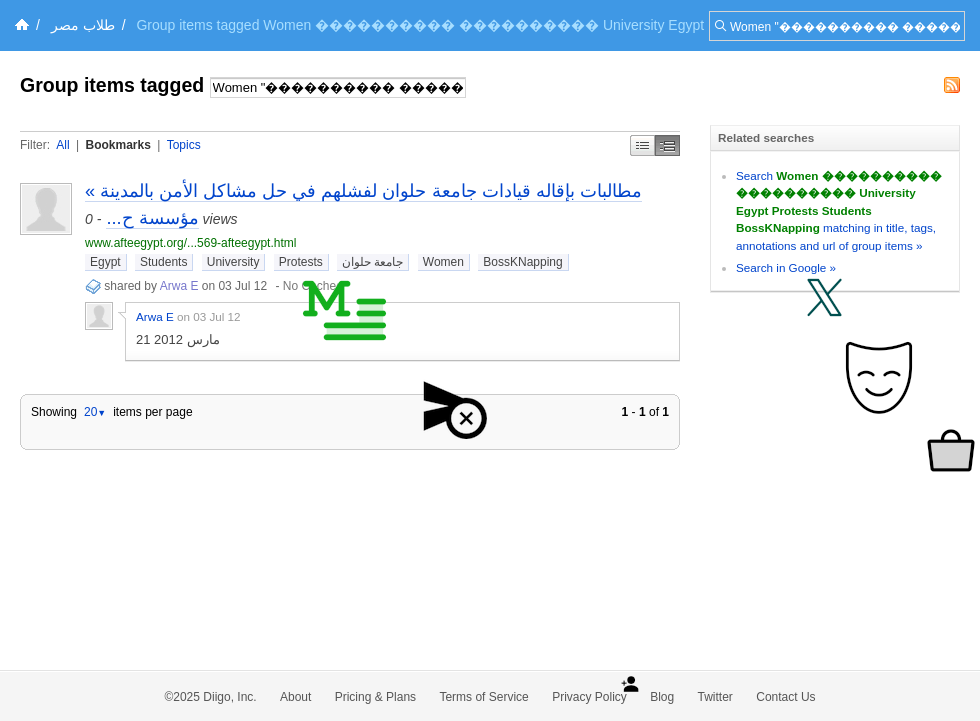 This screenshot has height=721, width=980. I want to click on cancel a scheduled message, so click(454, 406).